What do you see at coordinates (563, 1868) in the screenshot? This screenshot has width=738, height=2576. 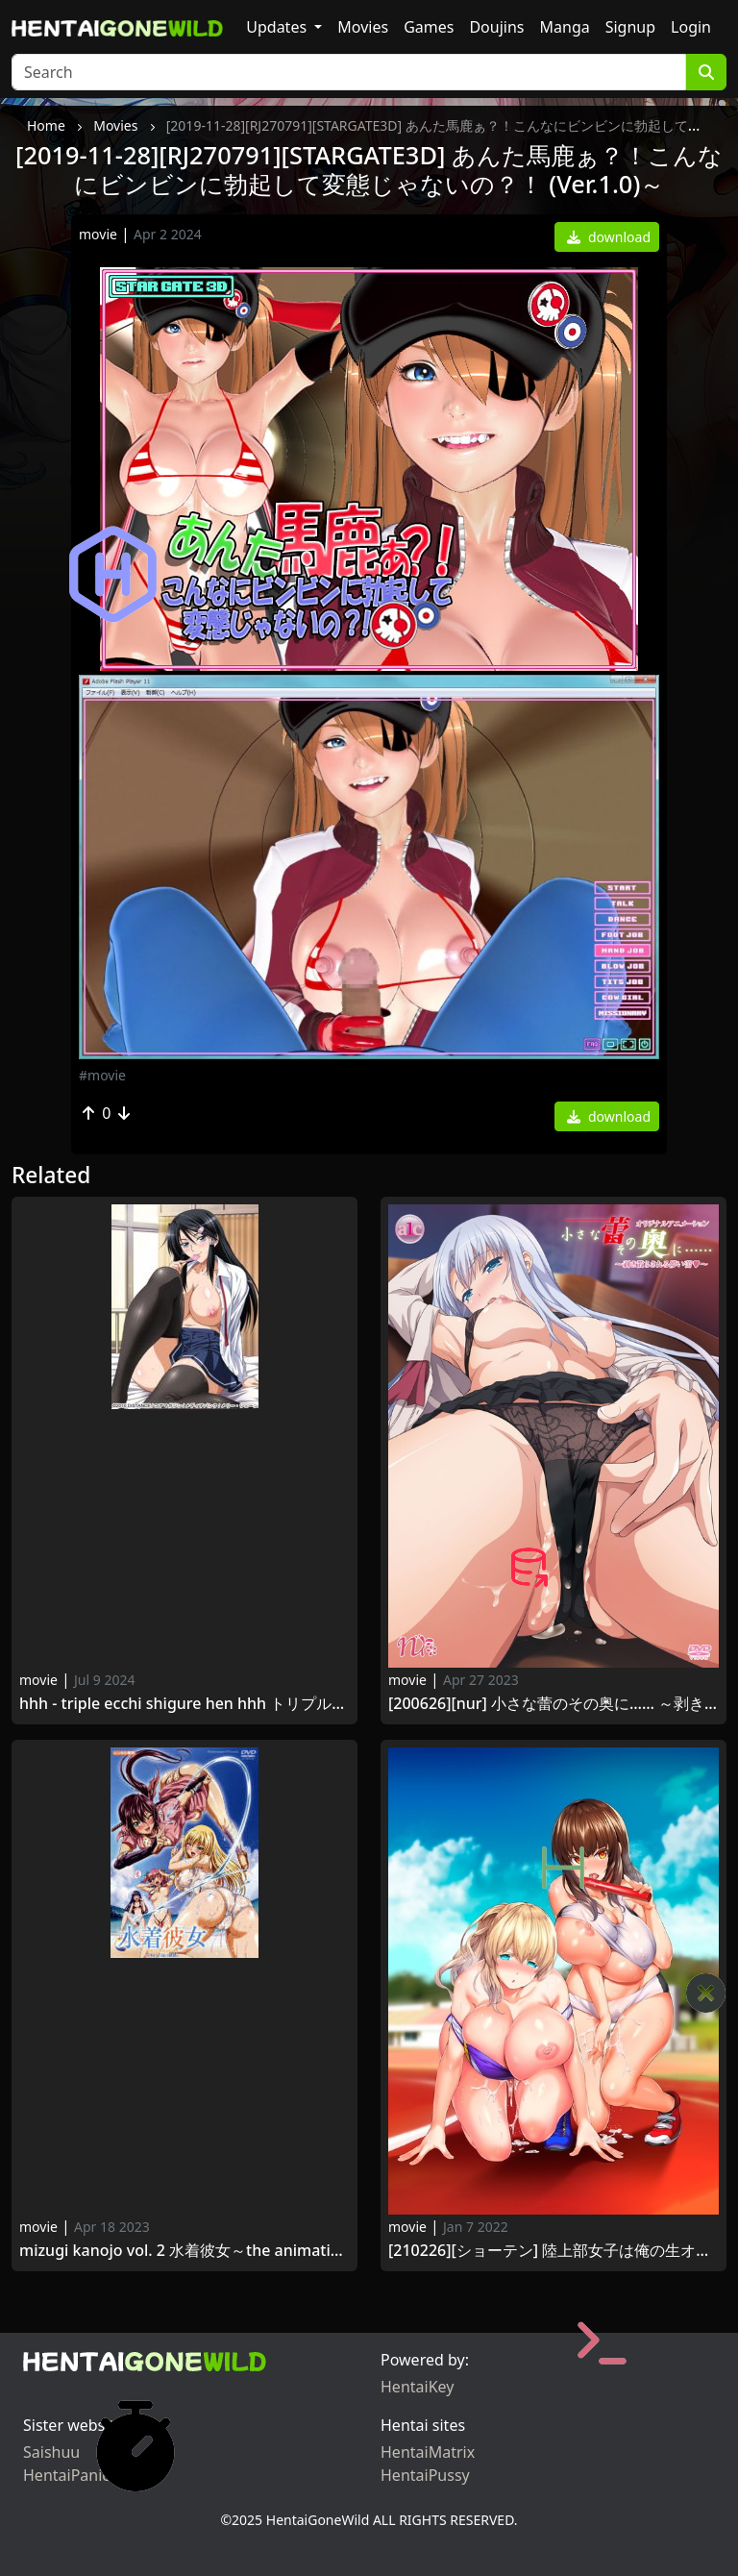 I see `apply heading text formatting` at bounding box center [563, 1868].